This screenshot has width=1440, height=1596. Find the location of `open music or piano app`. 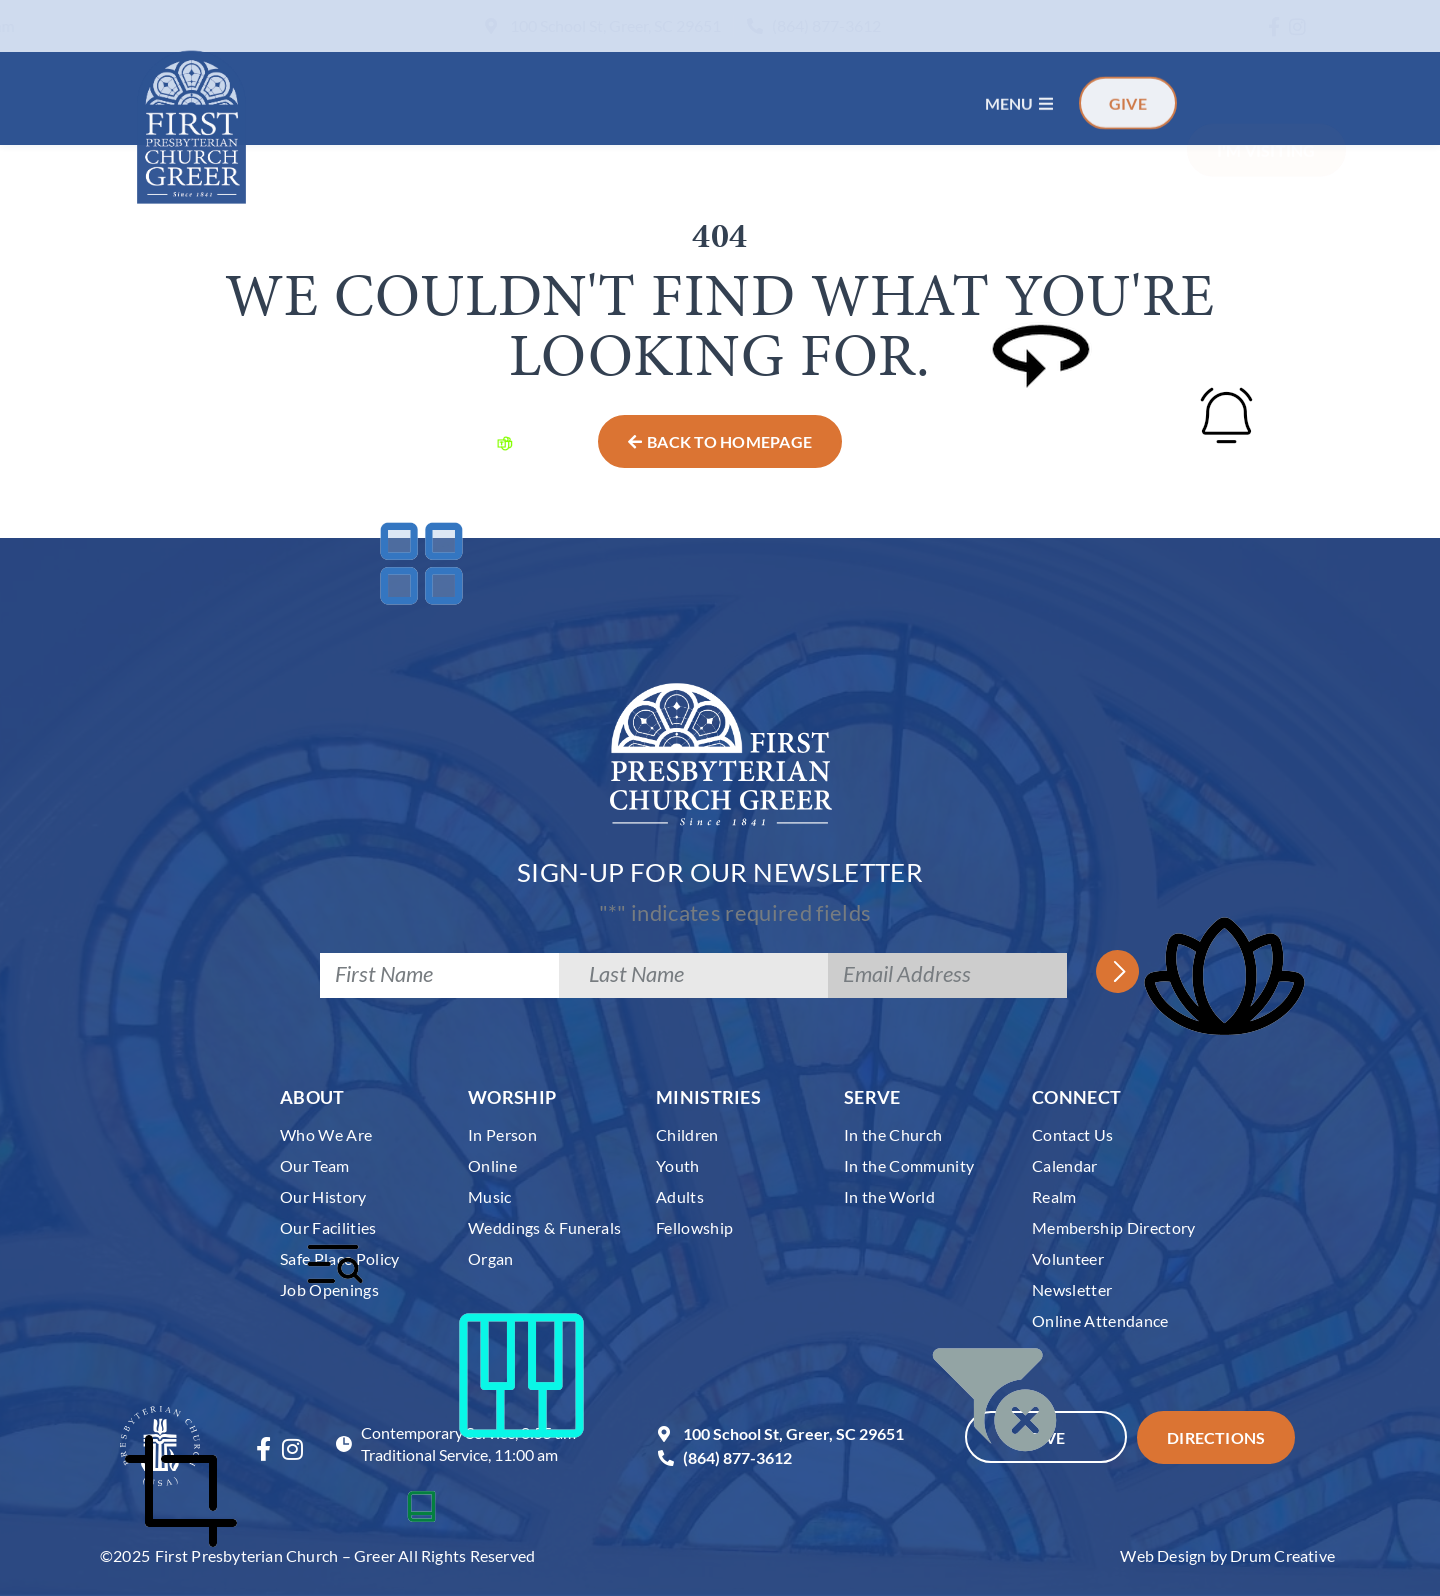

open music or piano app is located at coordinates (521, 1375).